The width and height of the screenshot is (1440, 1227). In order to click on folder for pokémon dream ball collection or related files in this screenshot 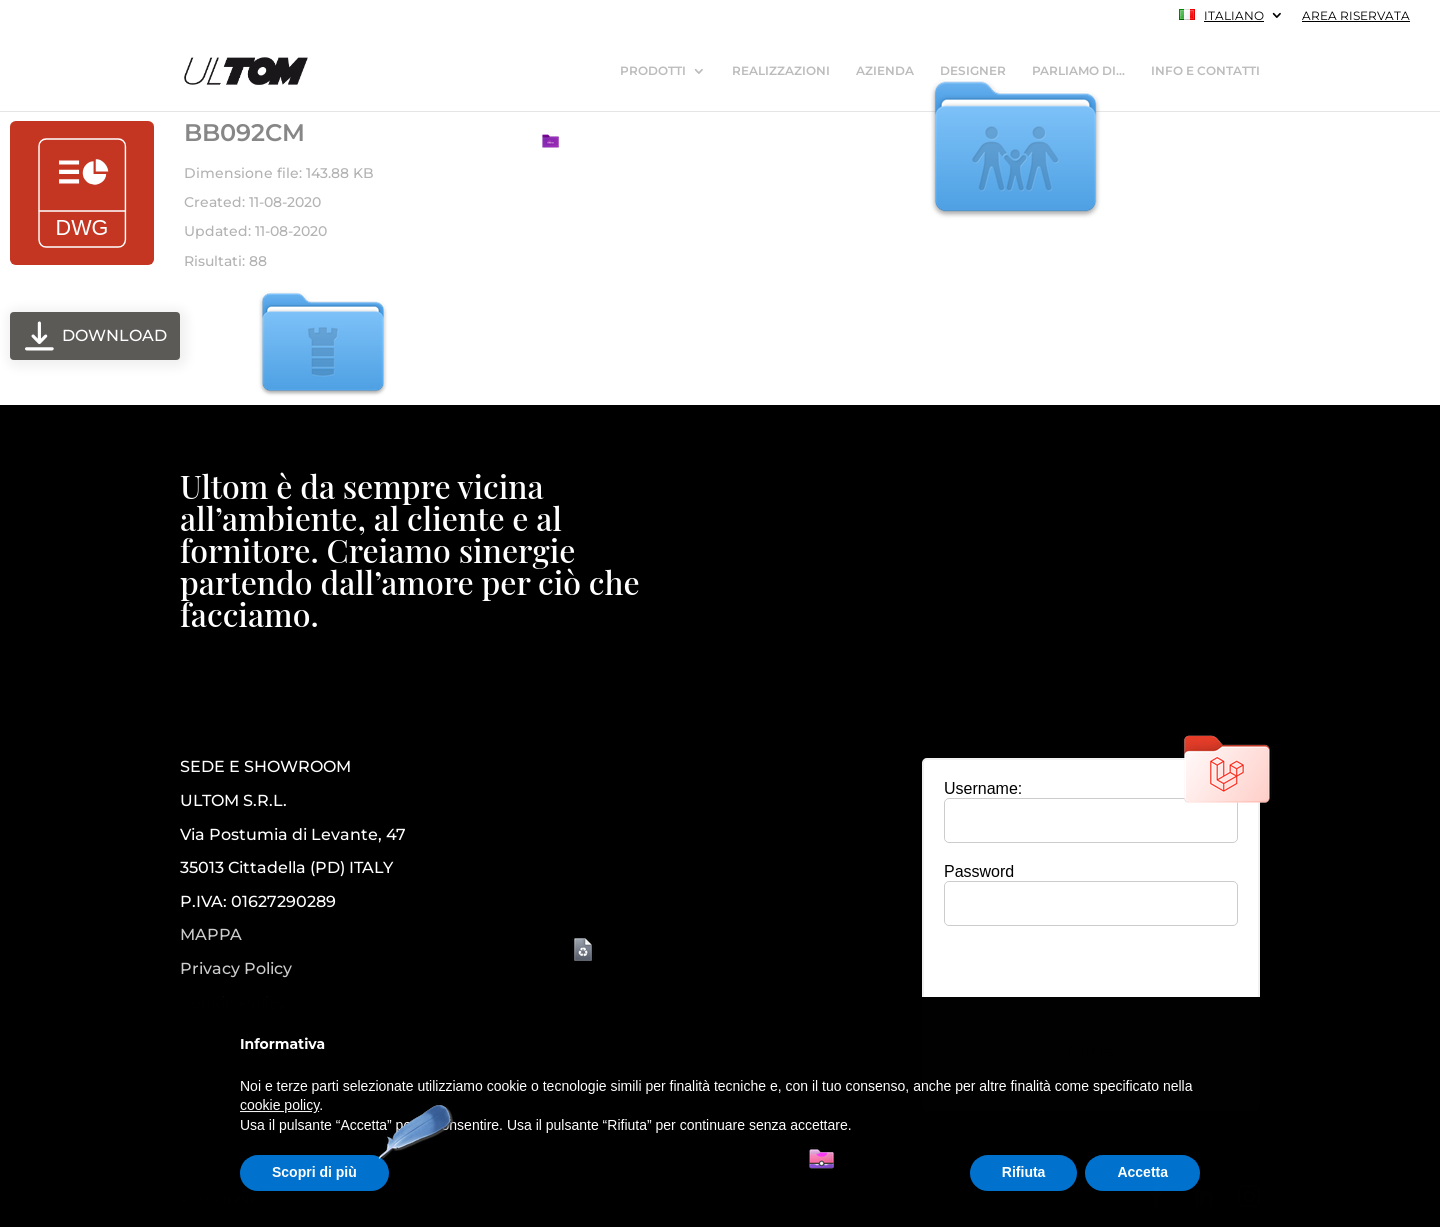, I will do `click(821, 1159)`.